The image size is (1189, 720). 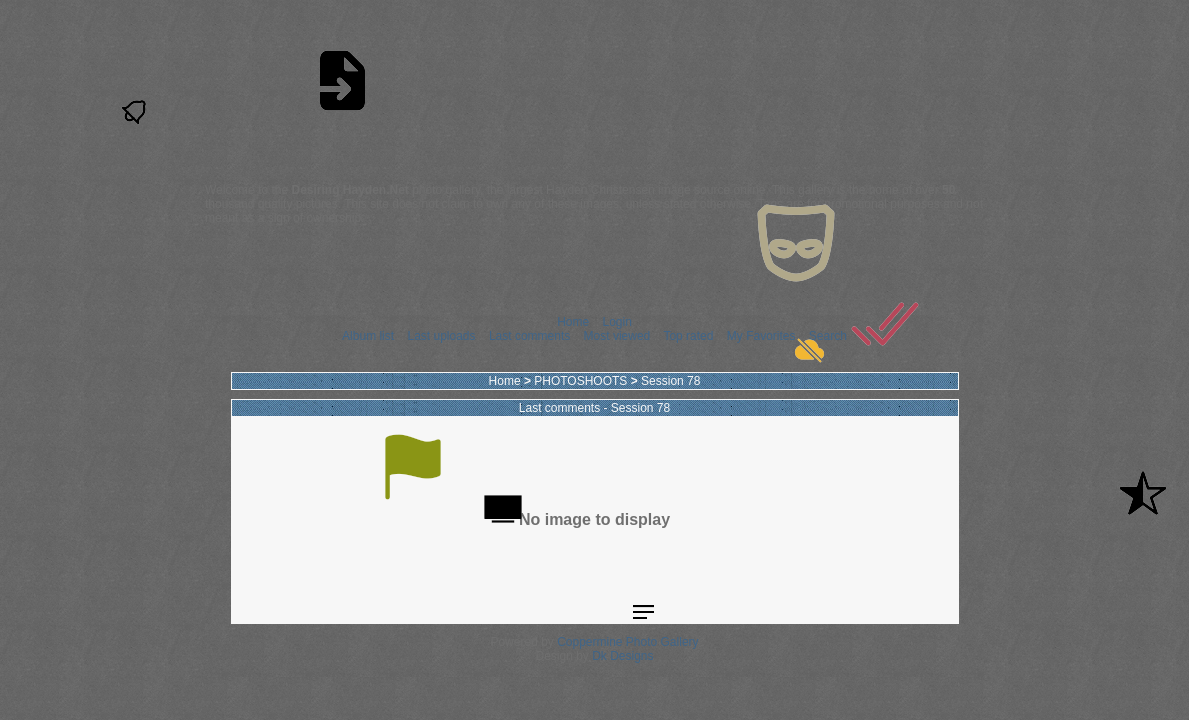 What do you see at coordinates (885, 324) in the screenshot?
I see `indicates all tasks or items are complete` at bounding box center [885, 324].